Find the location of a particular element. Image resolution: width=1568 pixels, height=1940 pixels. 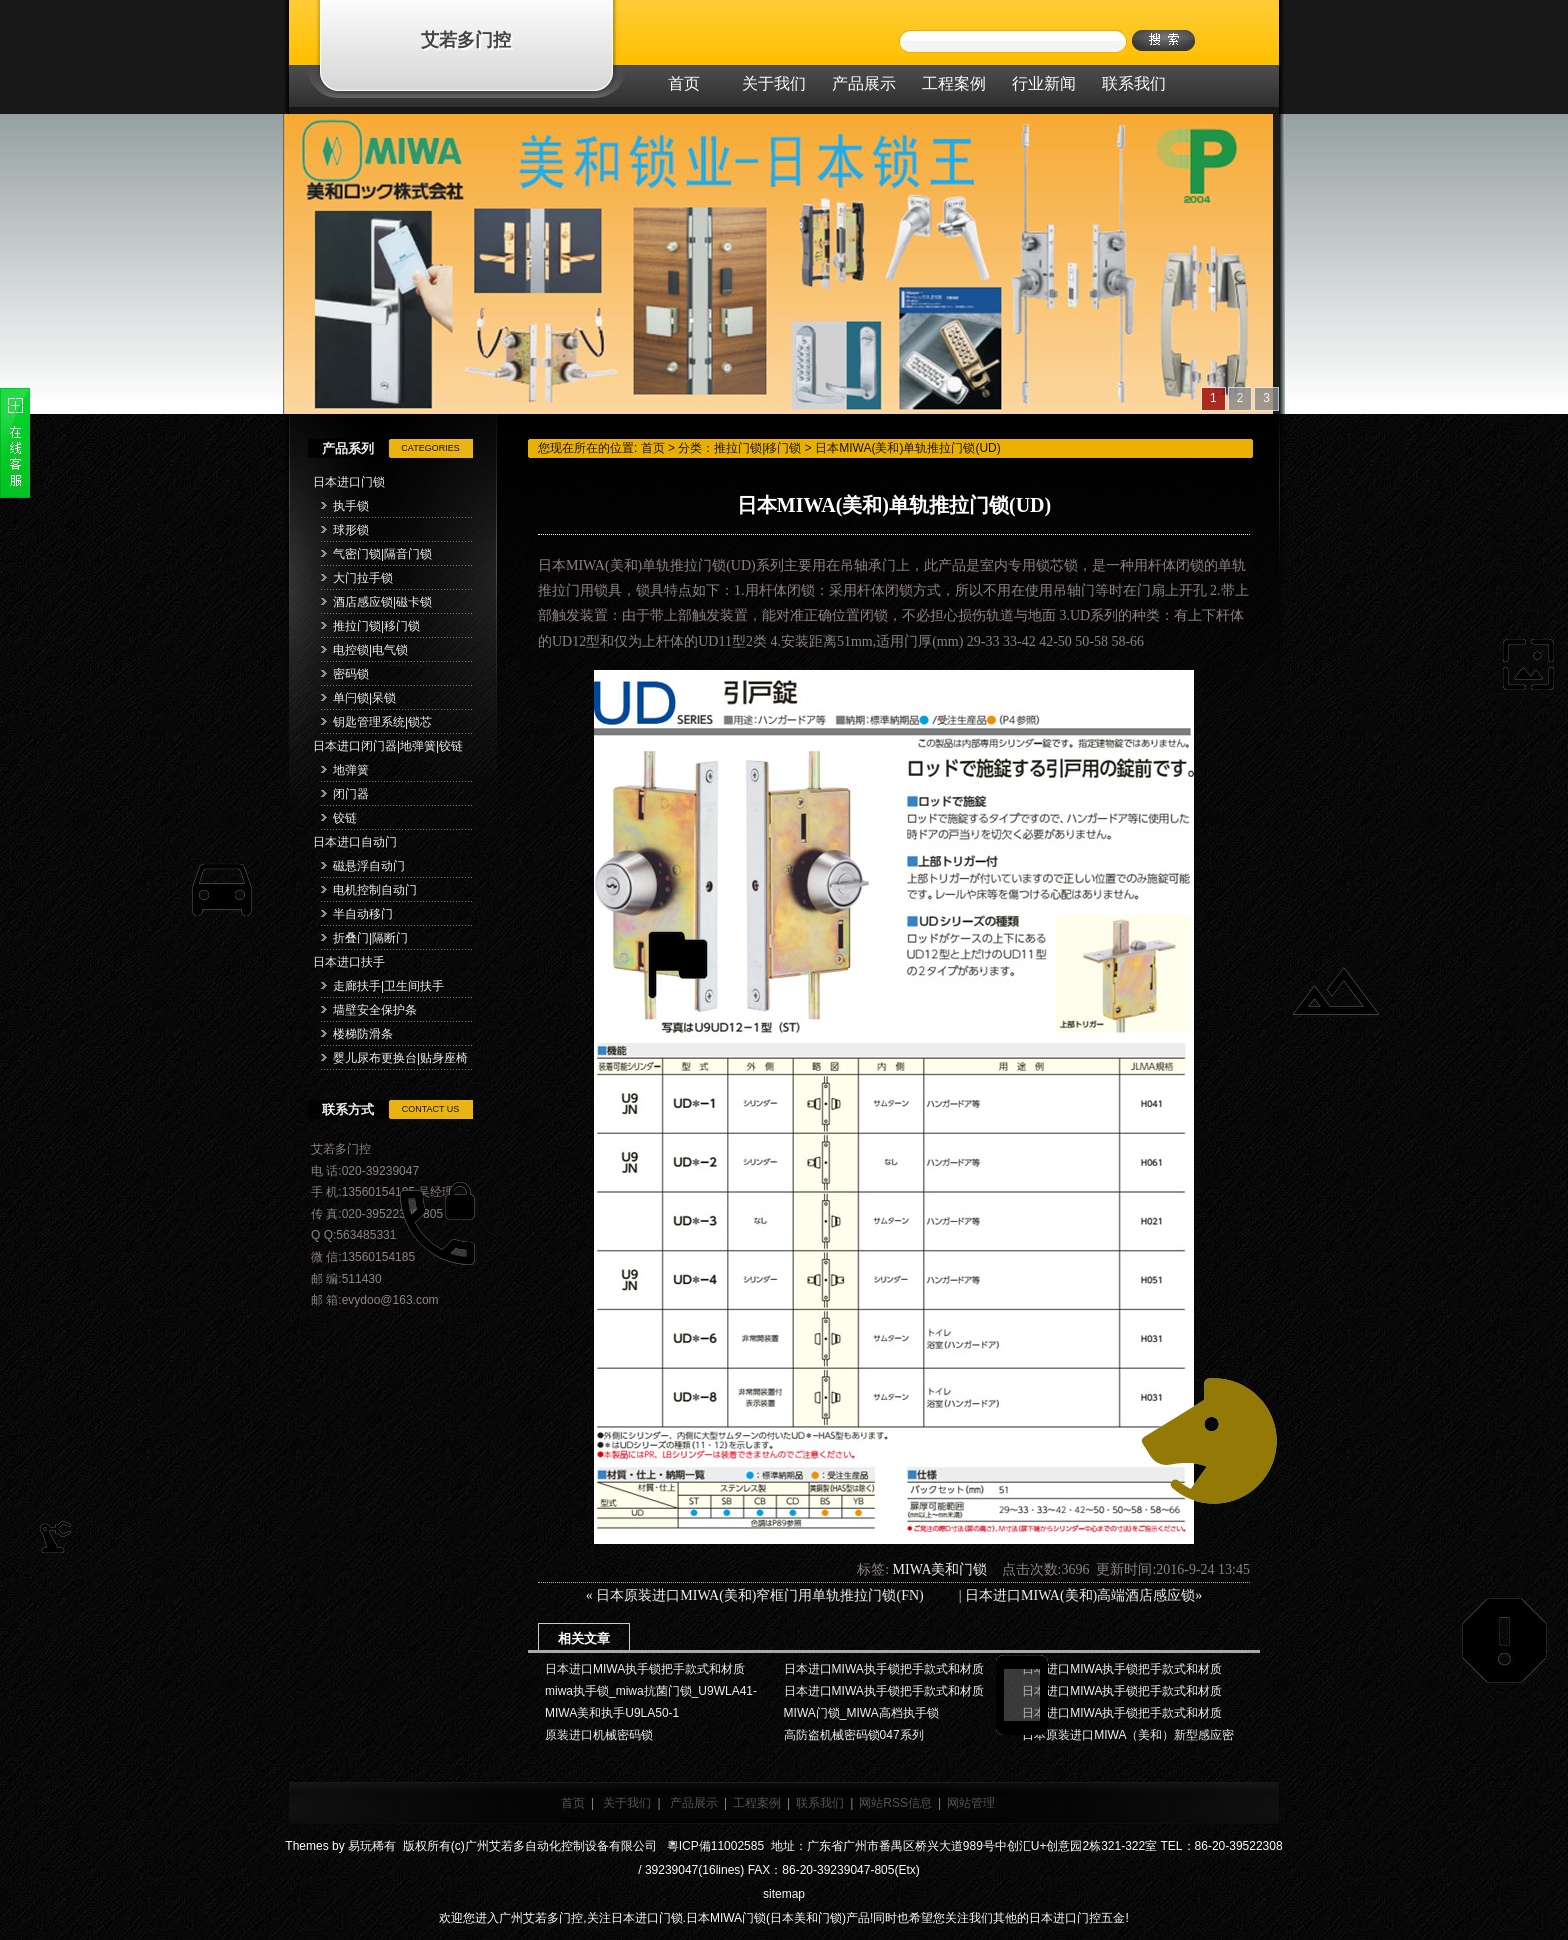

indicates phone or call features are locked is located at coordinates (437, 1227).